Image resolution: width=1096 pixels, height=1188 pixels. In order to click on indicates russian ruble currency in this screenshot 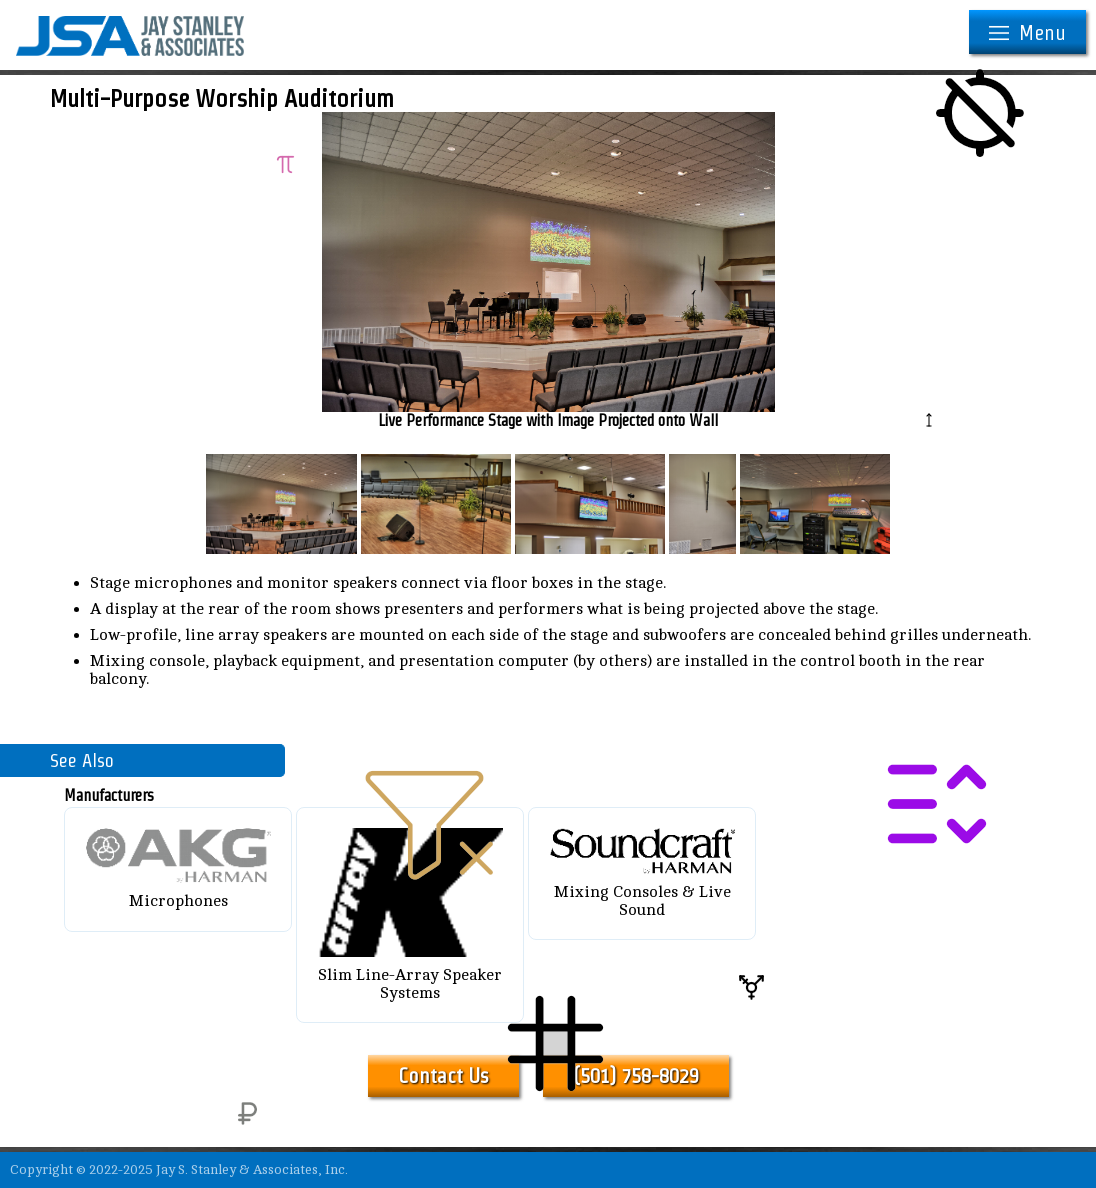, I will do `click(247, 1113)`.